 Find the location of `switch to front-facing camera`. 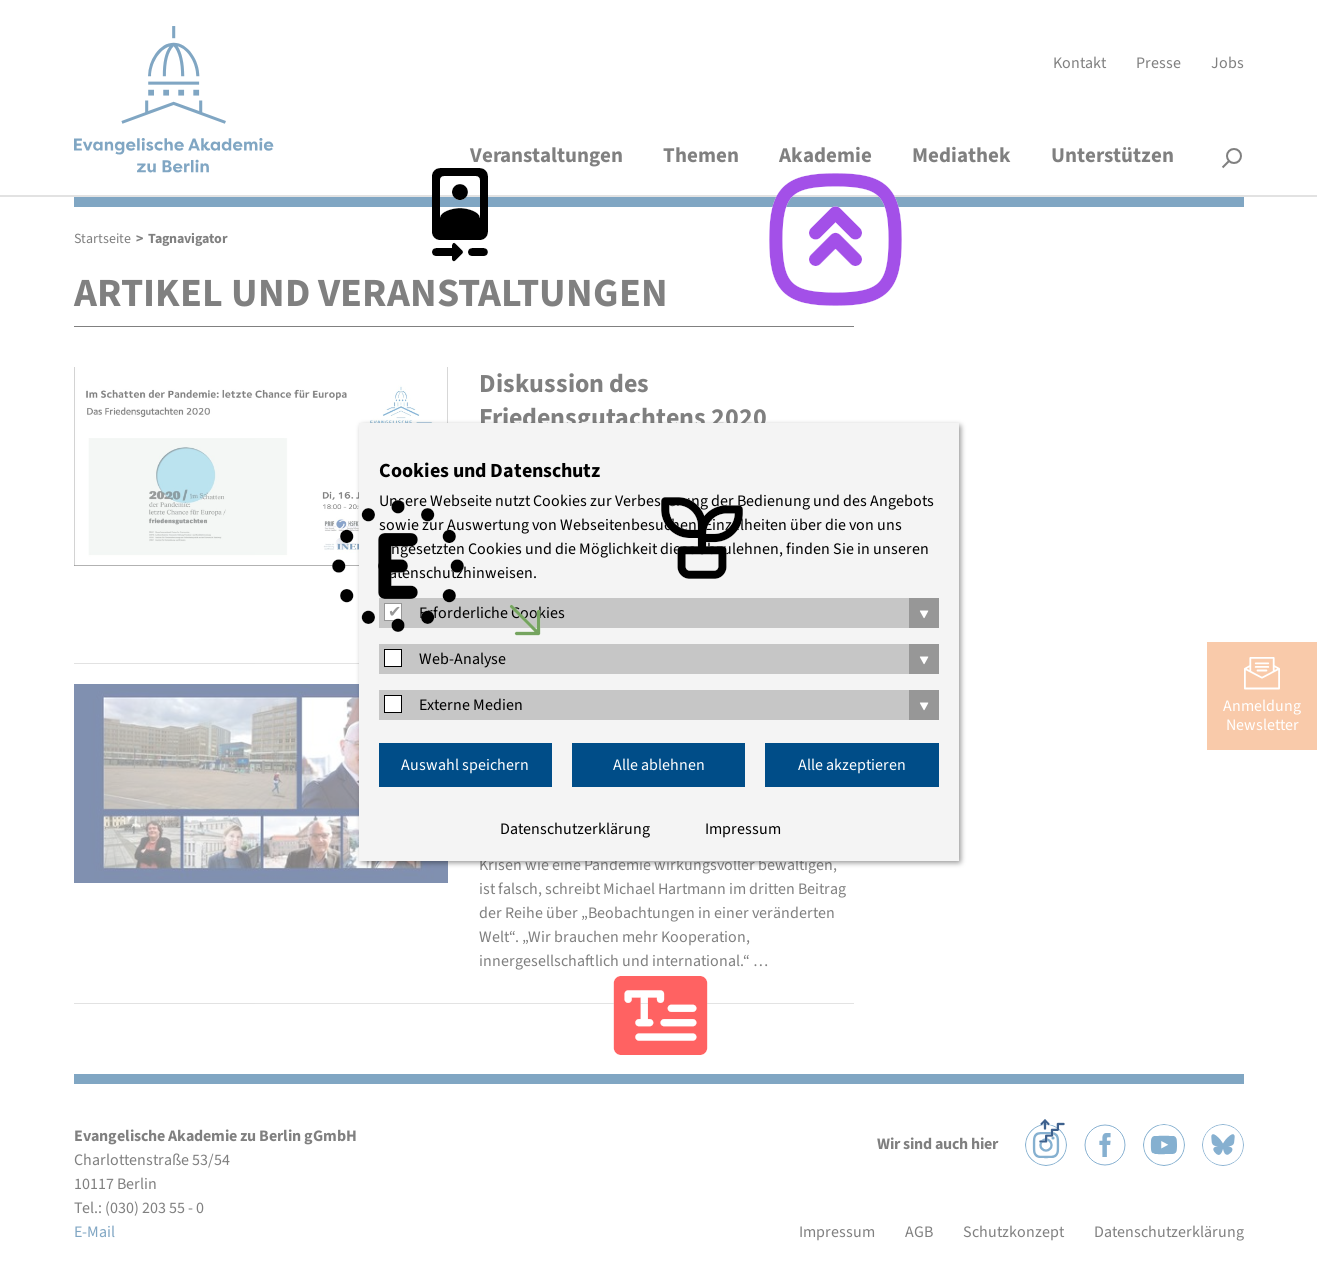

switch to front-facing camera is located at coordinates (460, 216).